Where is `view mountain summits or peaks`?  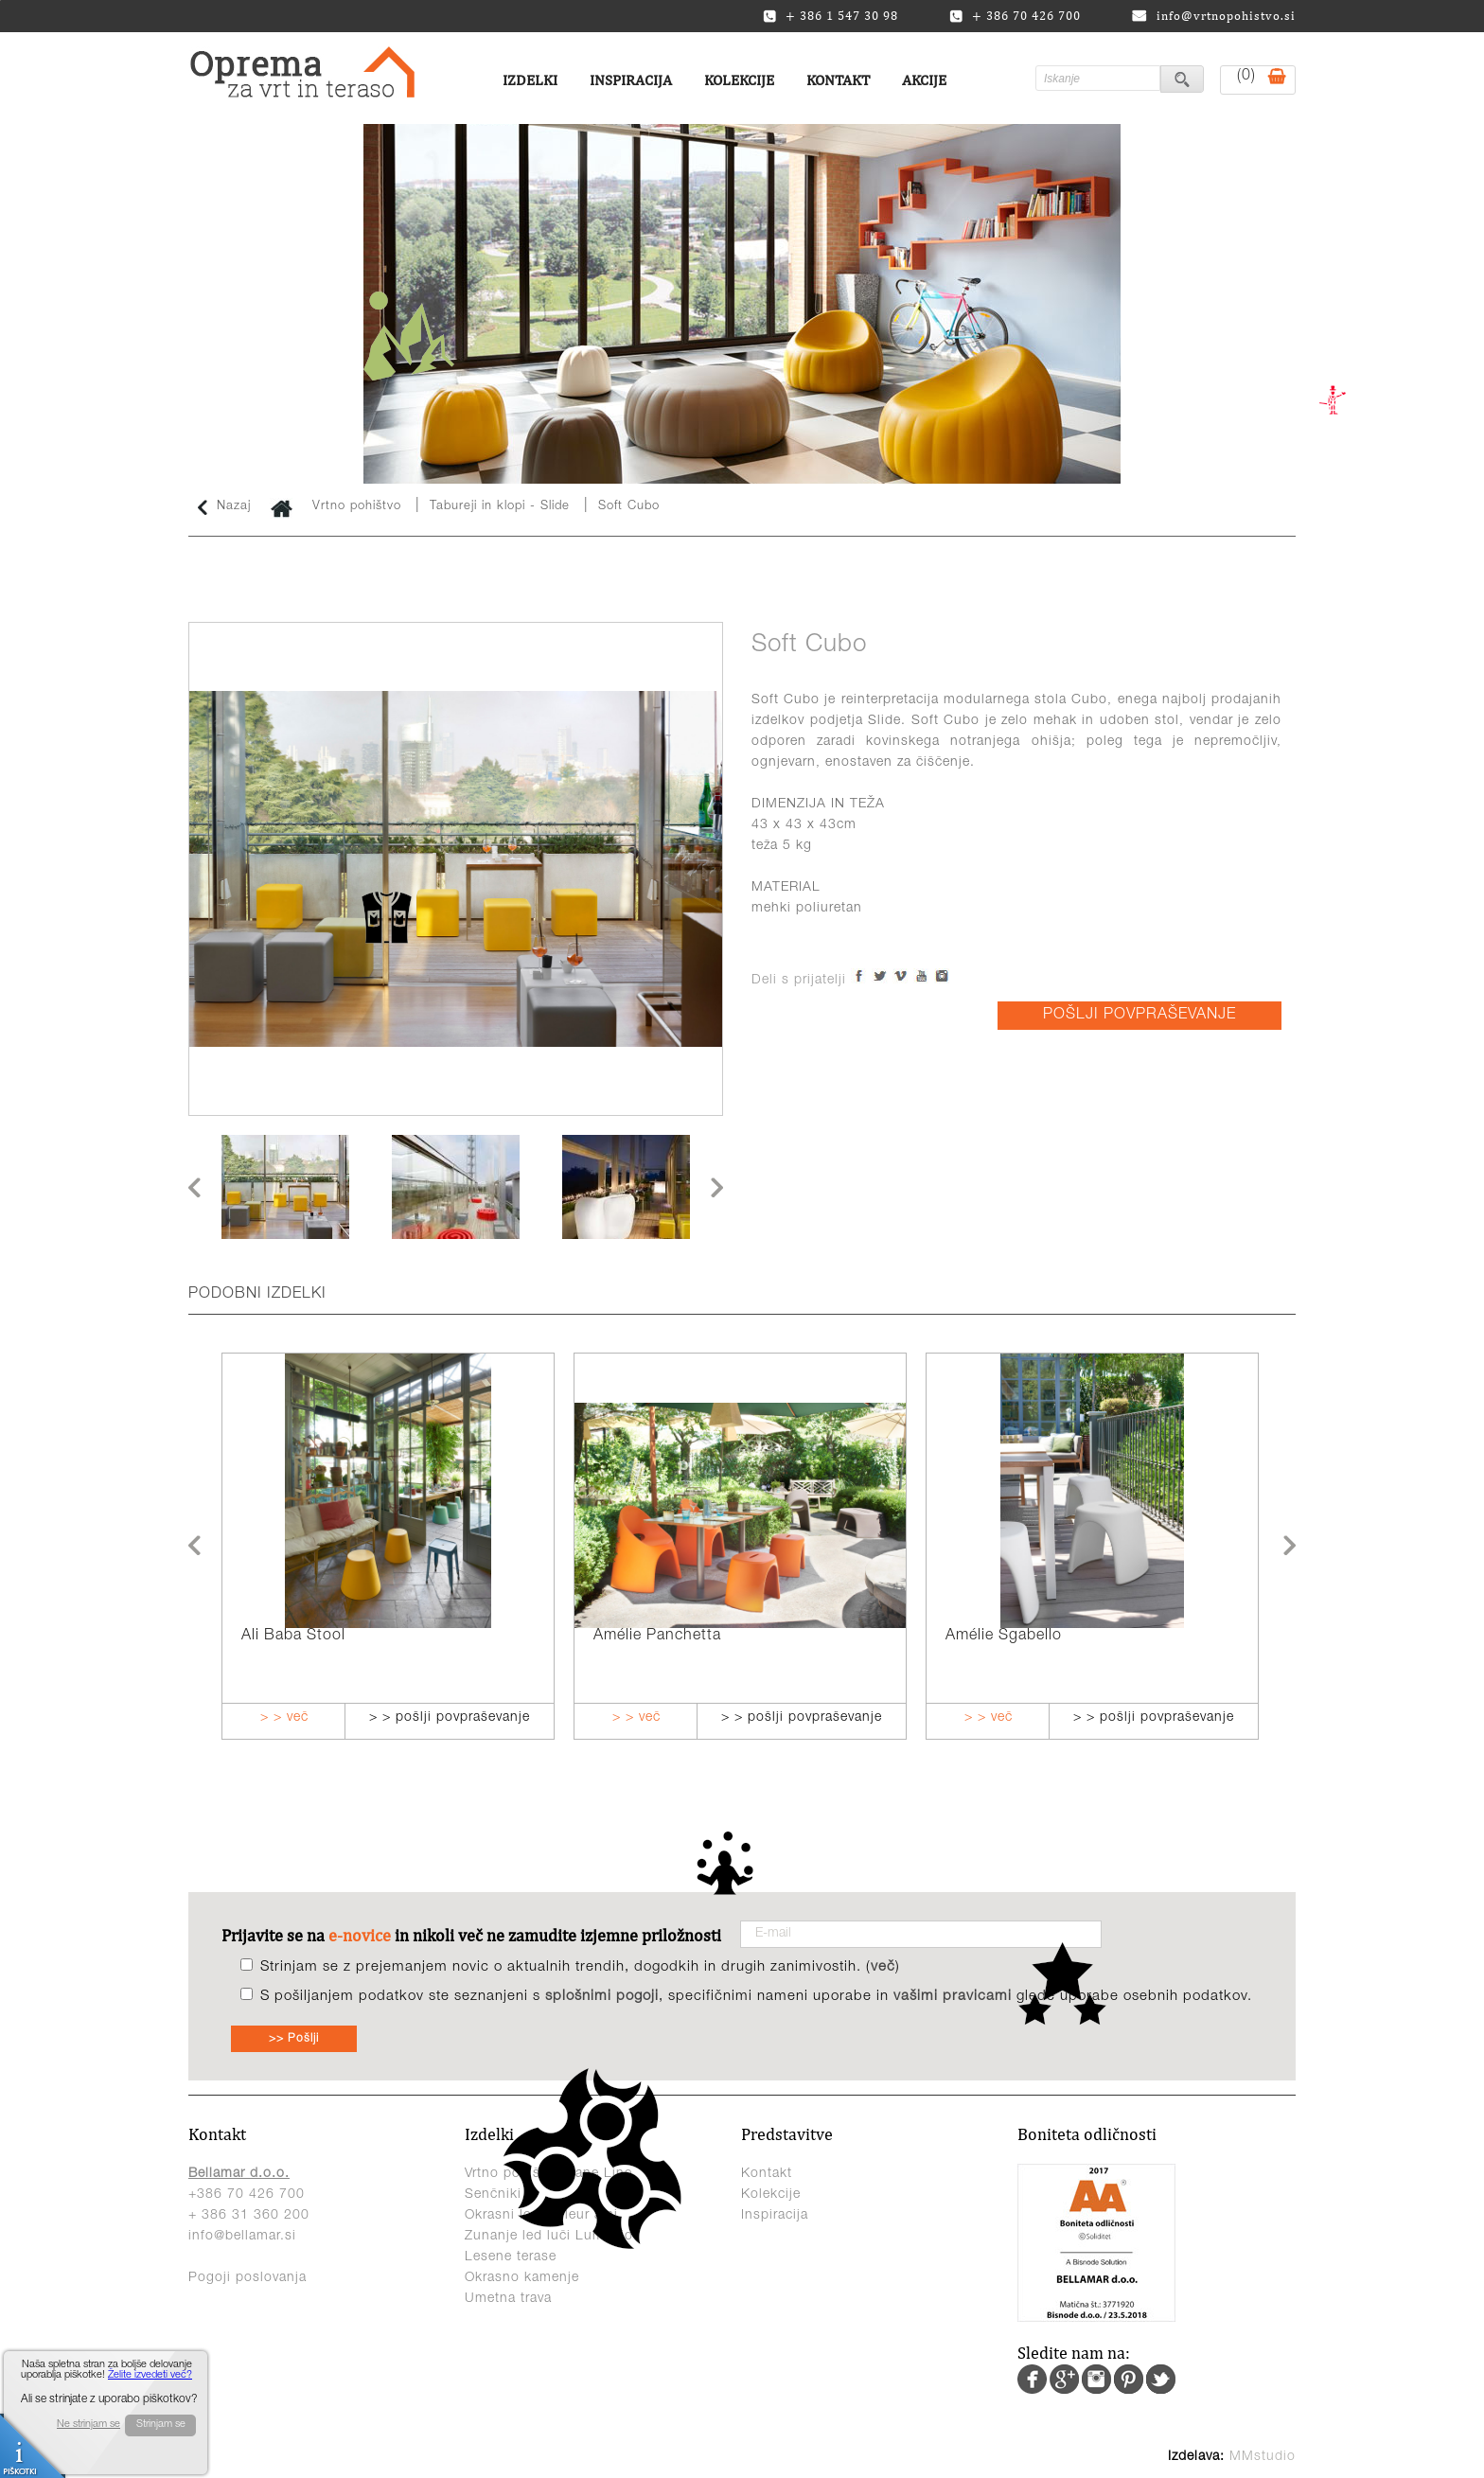
view mountain summits or peaks is located at coordinates (409, 336).